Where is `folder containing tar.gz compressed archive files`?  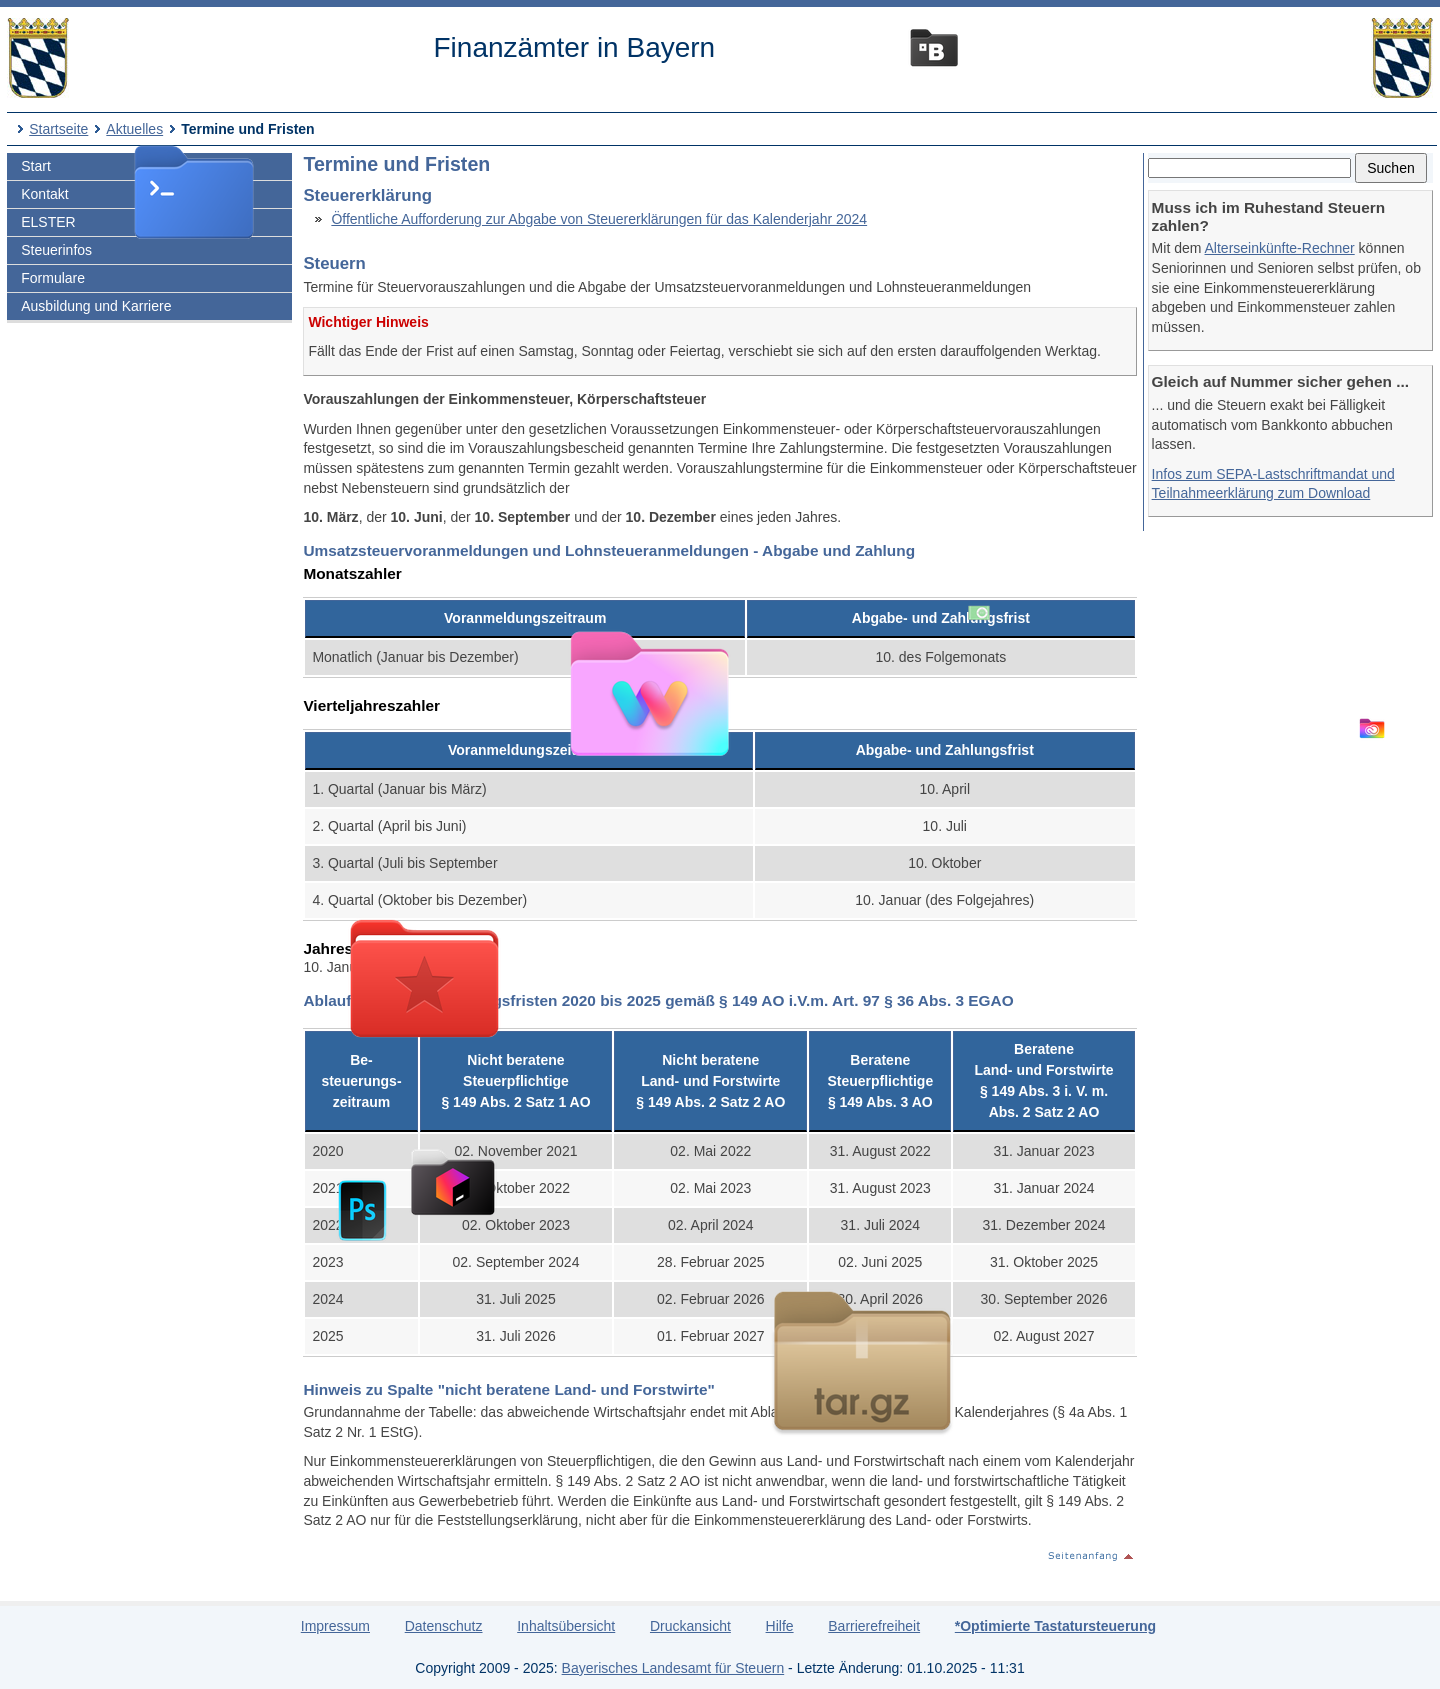 folder containing tar.gz compressed archive files is located at coordinates (861, 1365).